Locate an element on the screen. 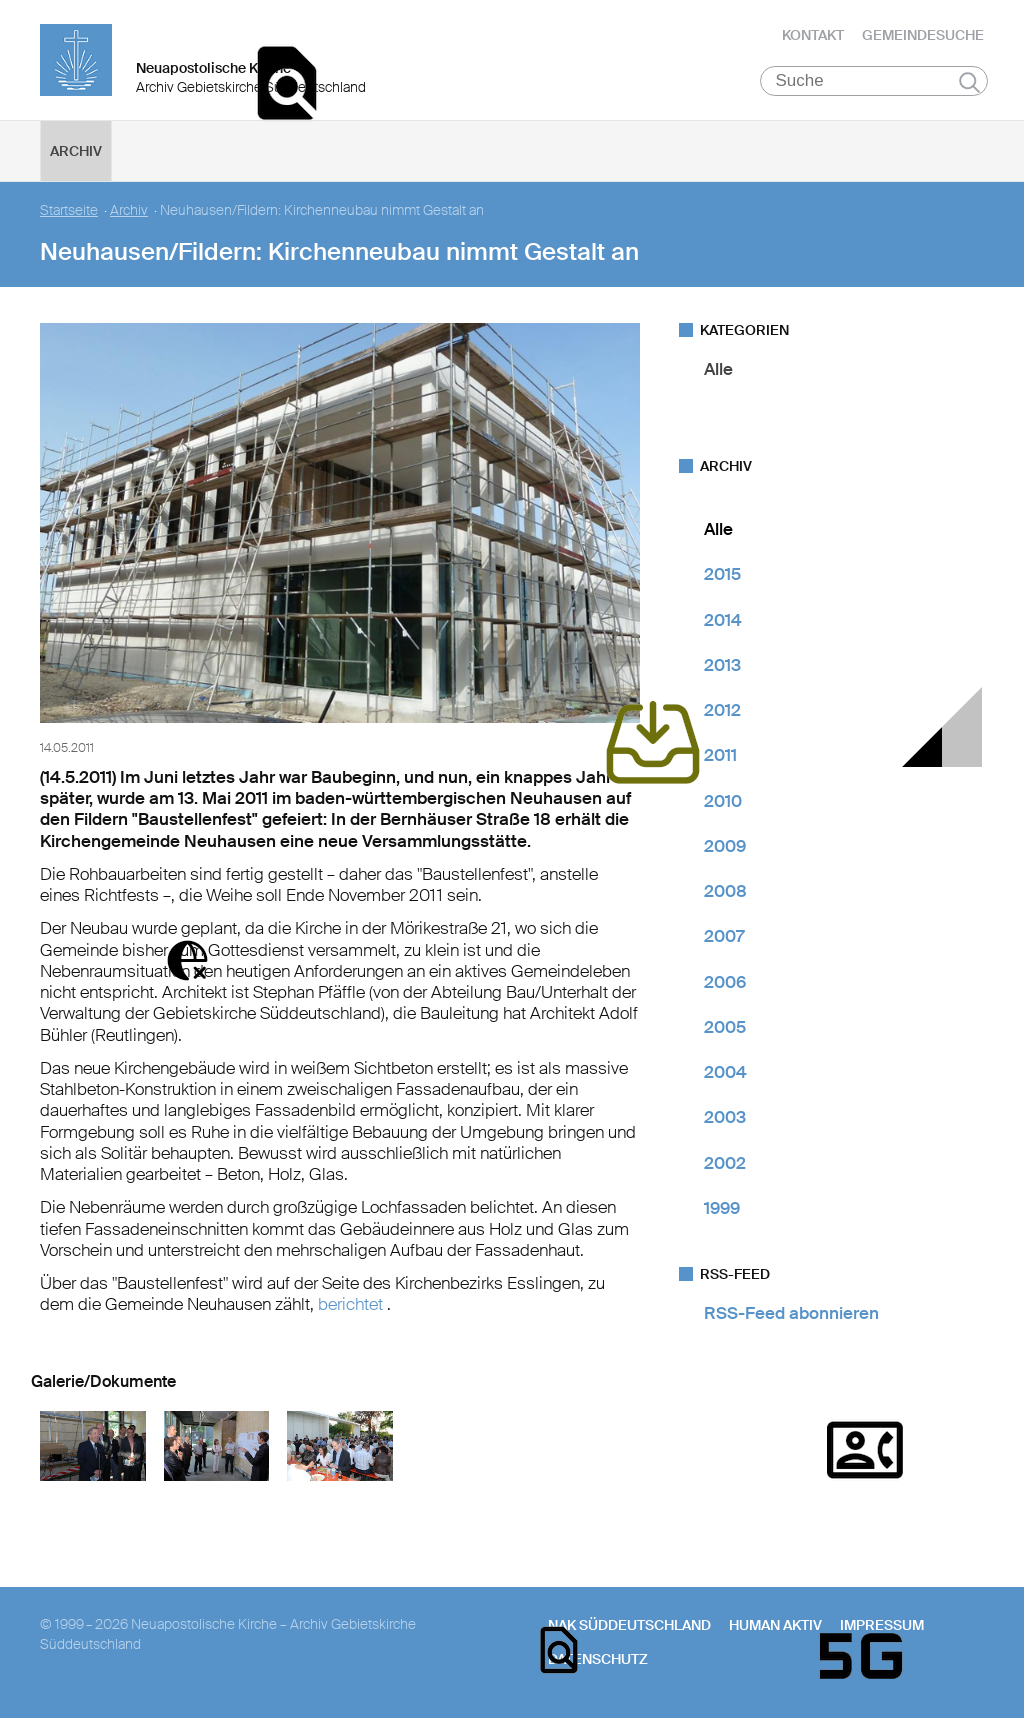 The image size is (1024, 1718). search within the current document is located at coordinates (559, 1650).